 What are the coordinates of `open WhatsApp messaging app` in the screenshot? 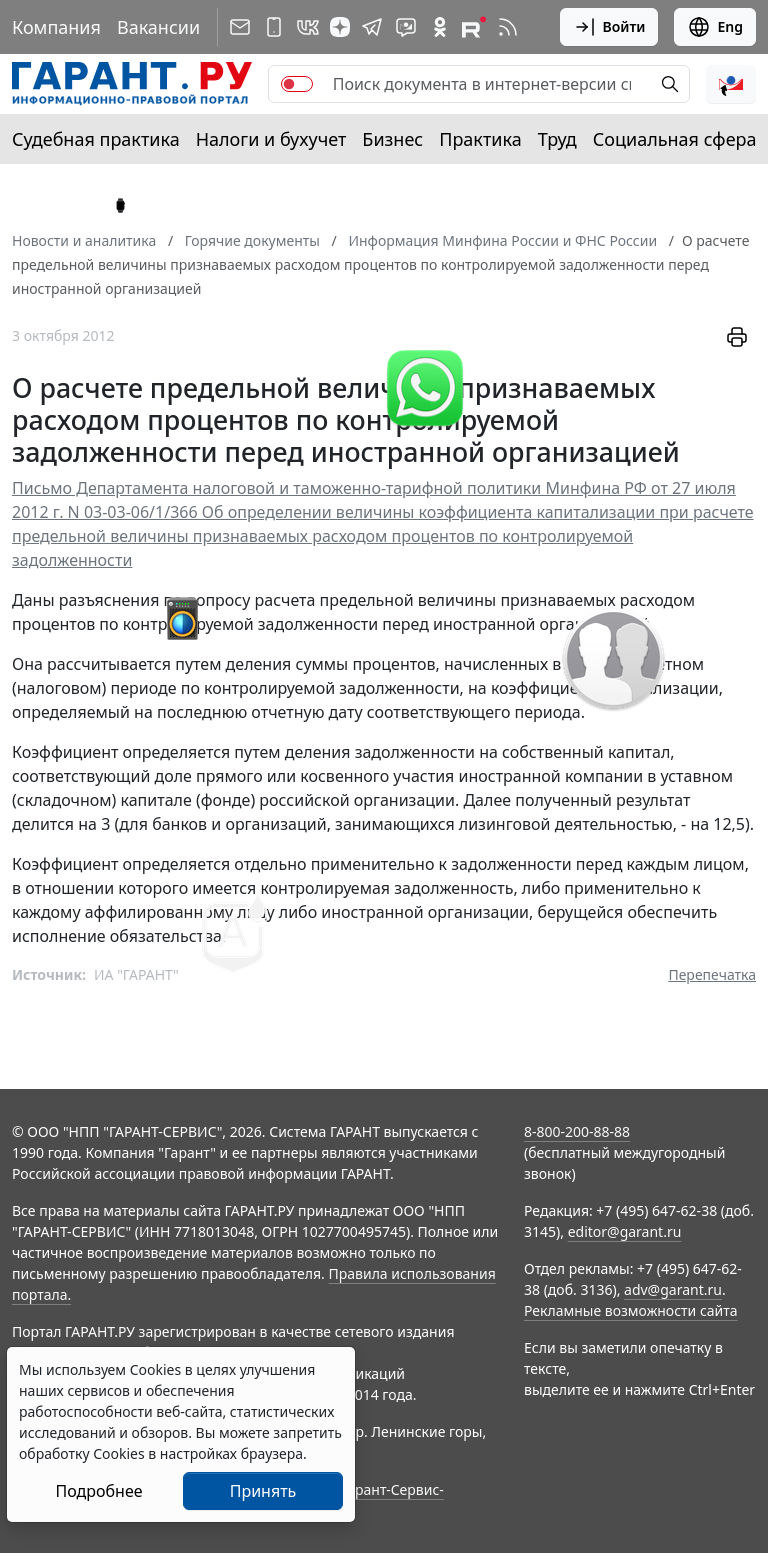 It's located at (425, 388).